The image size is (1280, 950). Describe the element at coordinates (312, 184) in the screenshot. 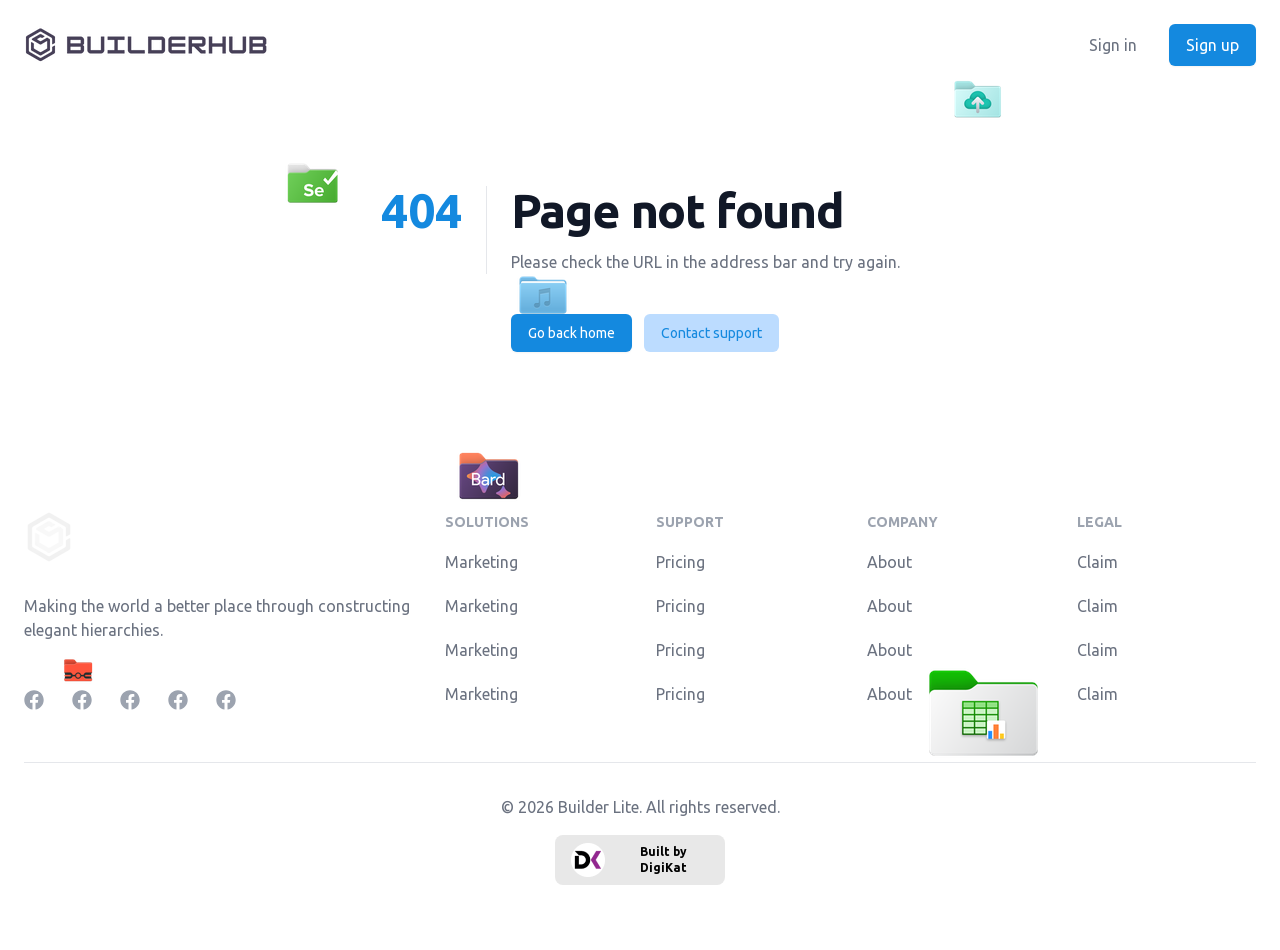

I see `folder containing selenium test automation files` at that location.